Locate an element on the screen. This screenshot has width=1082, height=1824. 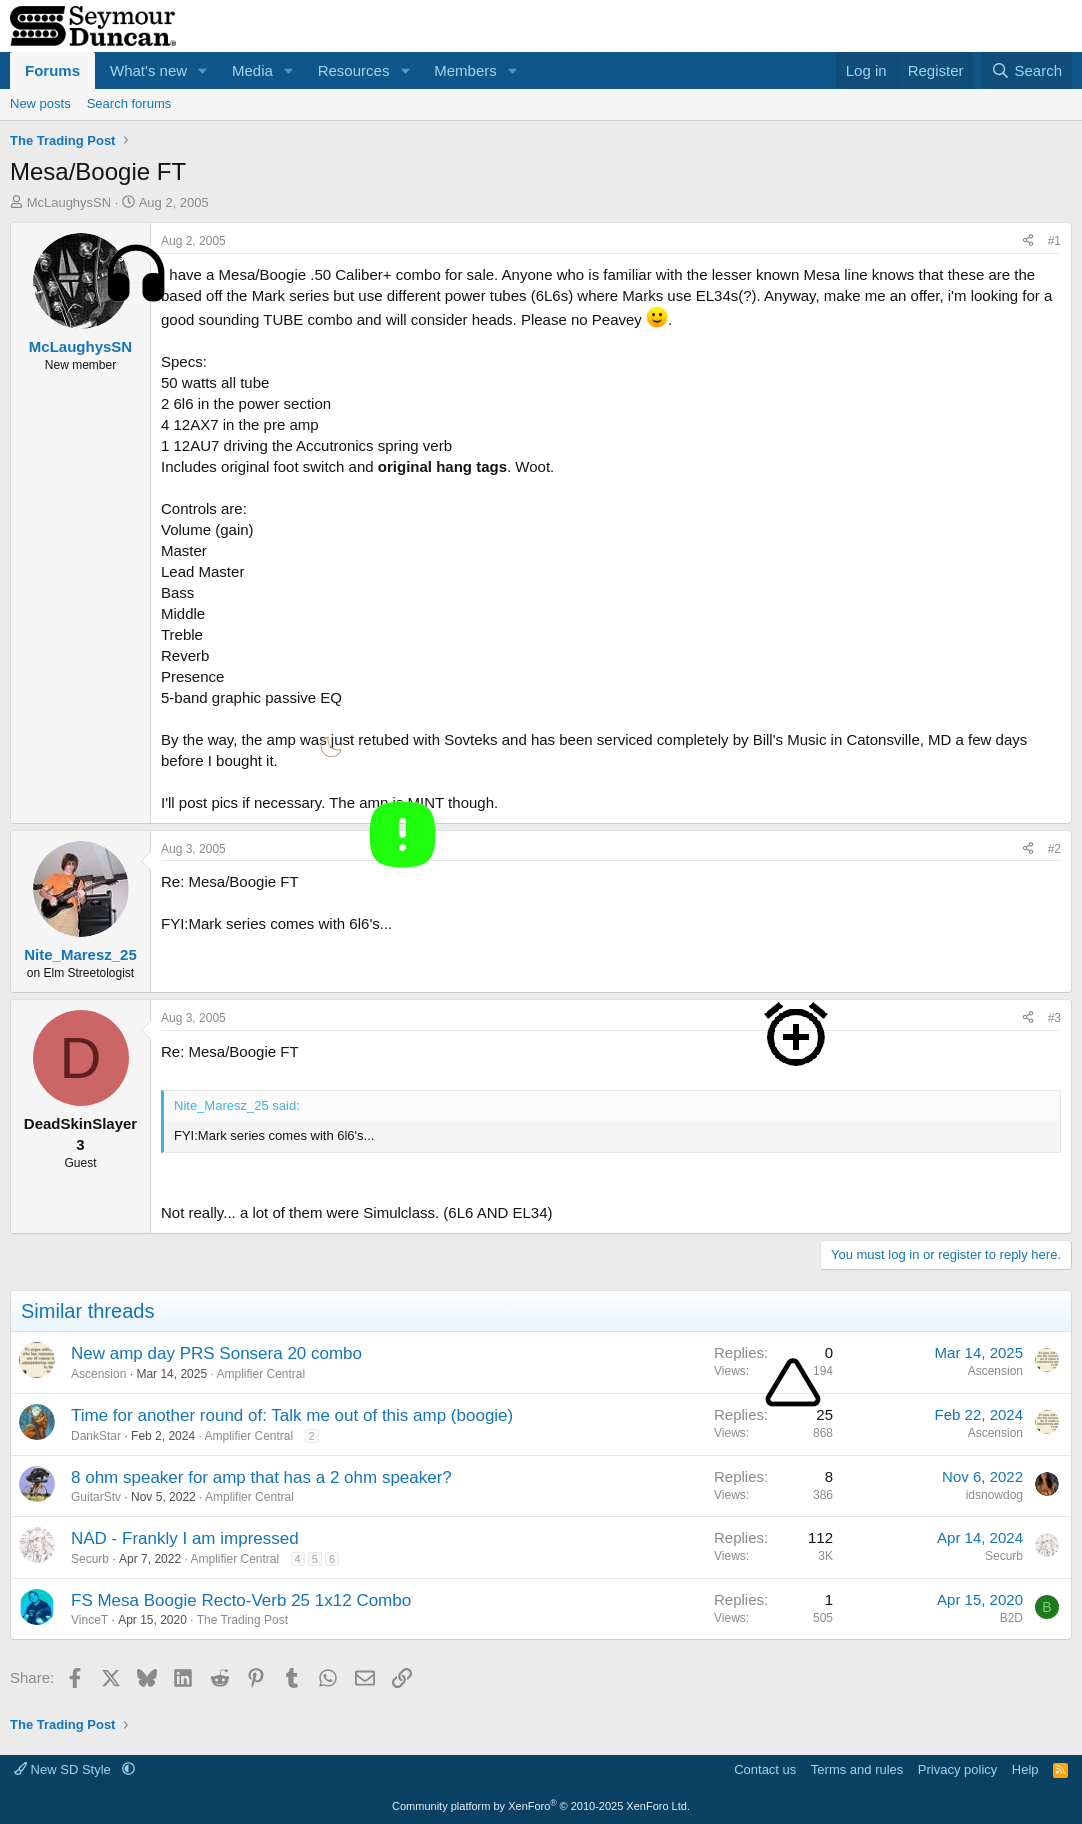
toggle dark mode or night theme is located at coordinates (330, 747).